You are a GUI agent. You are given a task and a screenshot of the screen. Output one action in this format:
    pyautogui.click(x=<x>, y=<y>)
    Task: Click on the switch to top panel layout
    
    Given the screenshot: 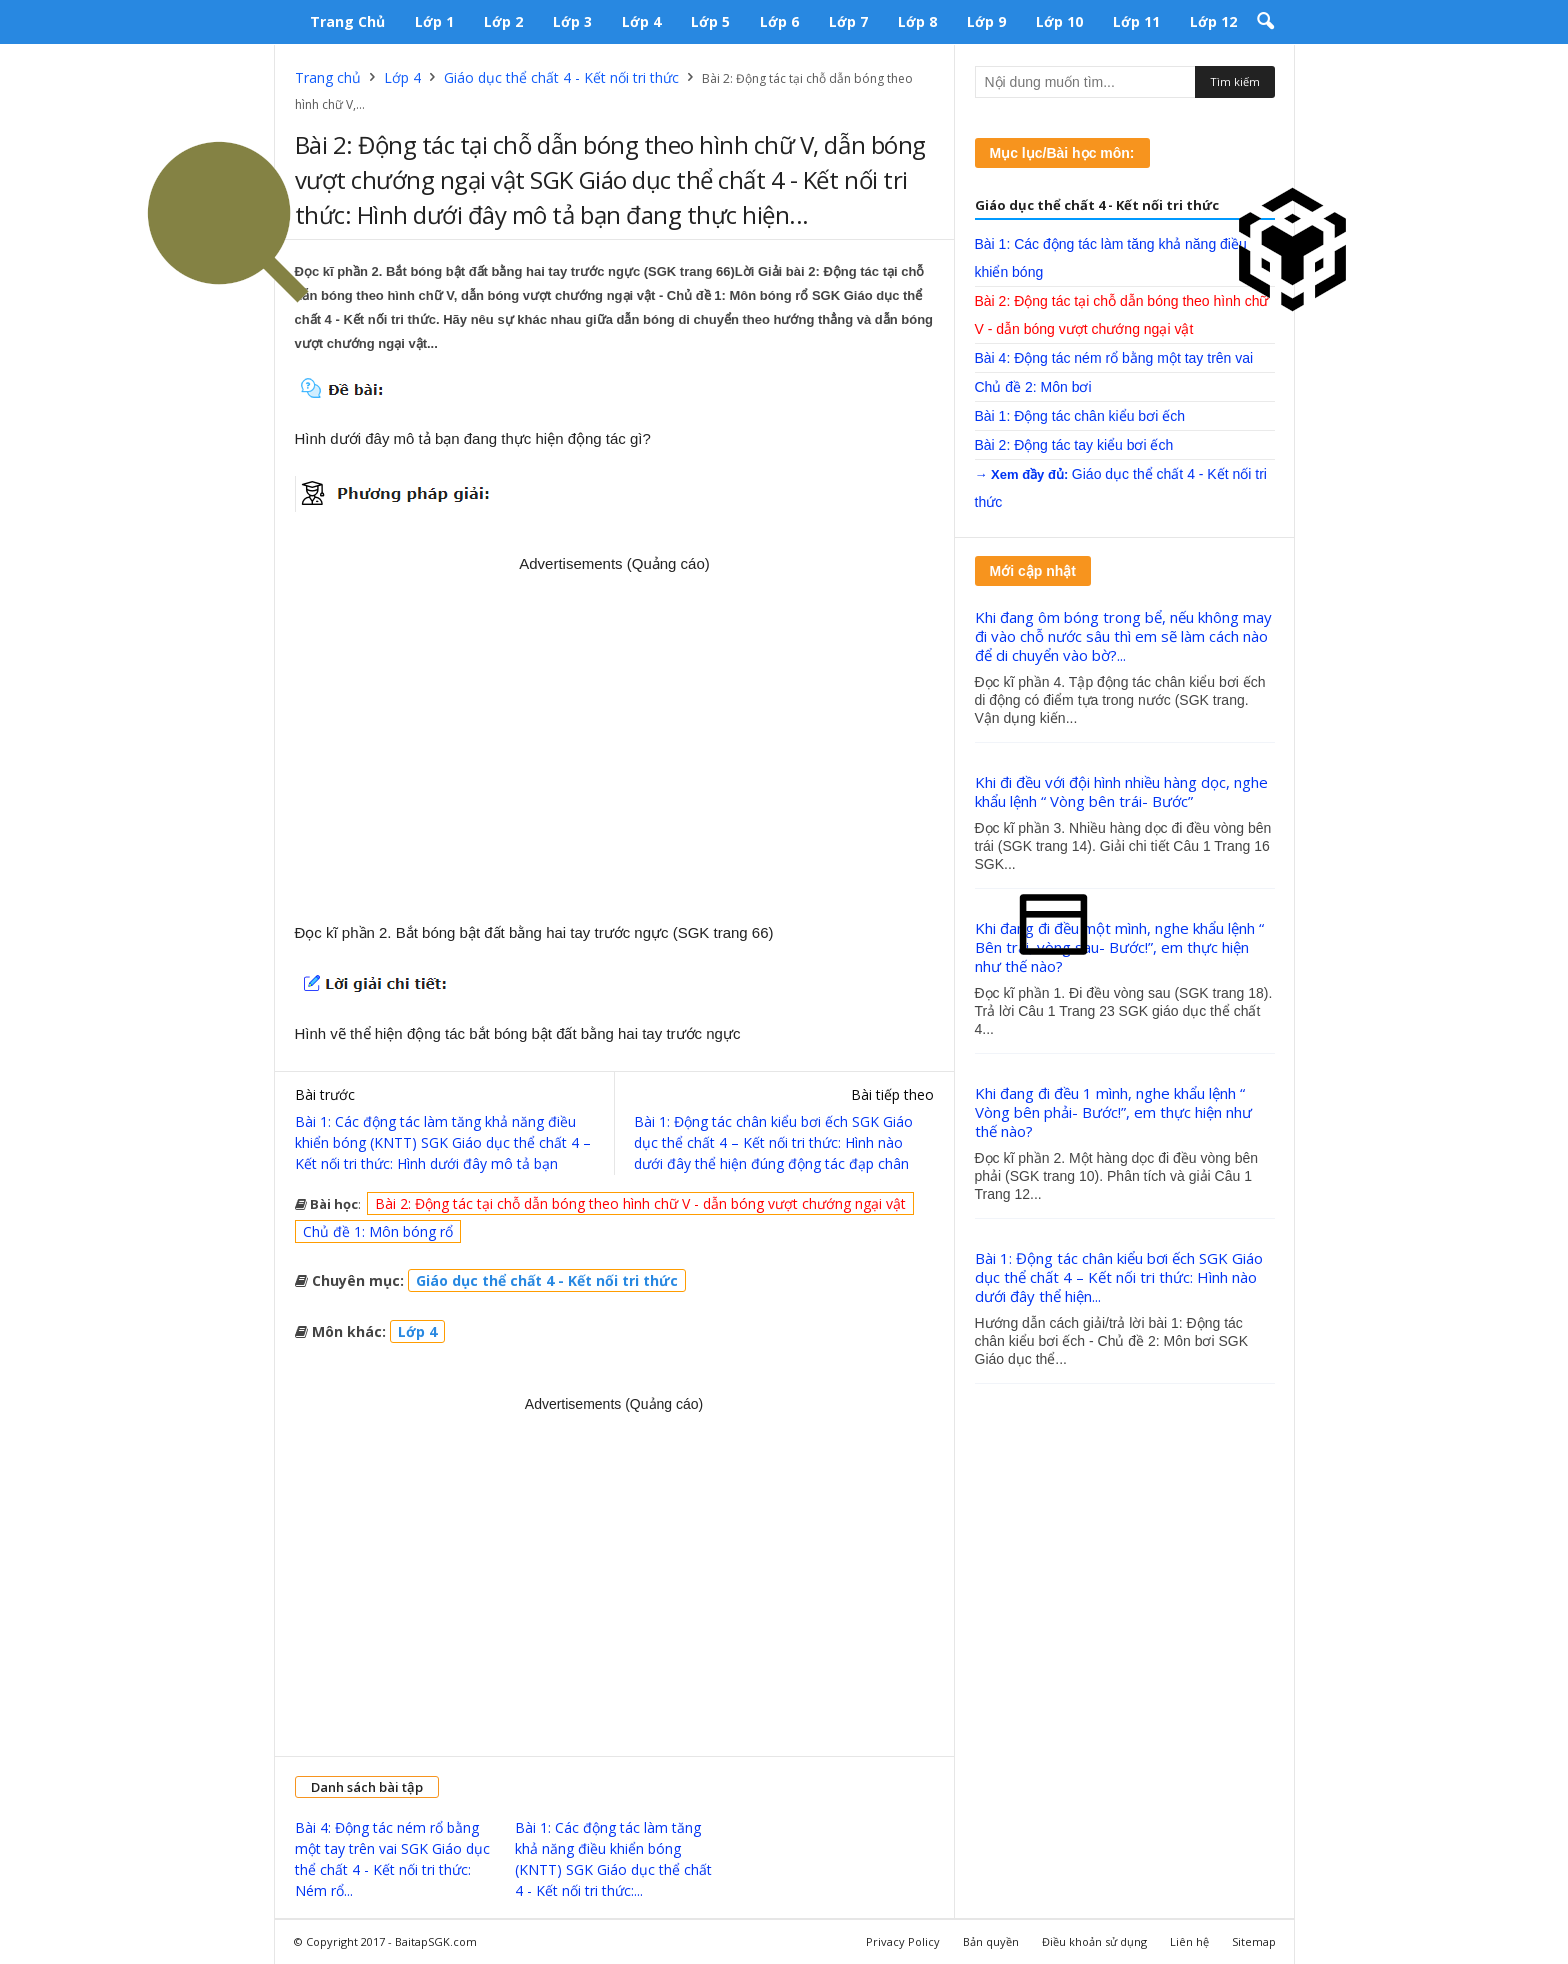 What is the action you would take?
    pyautogui.click(x=1053, y=924)
    